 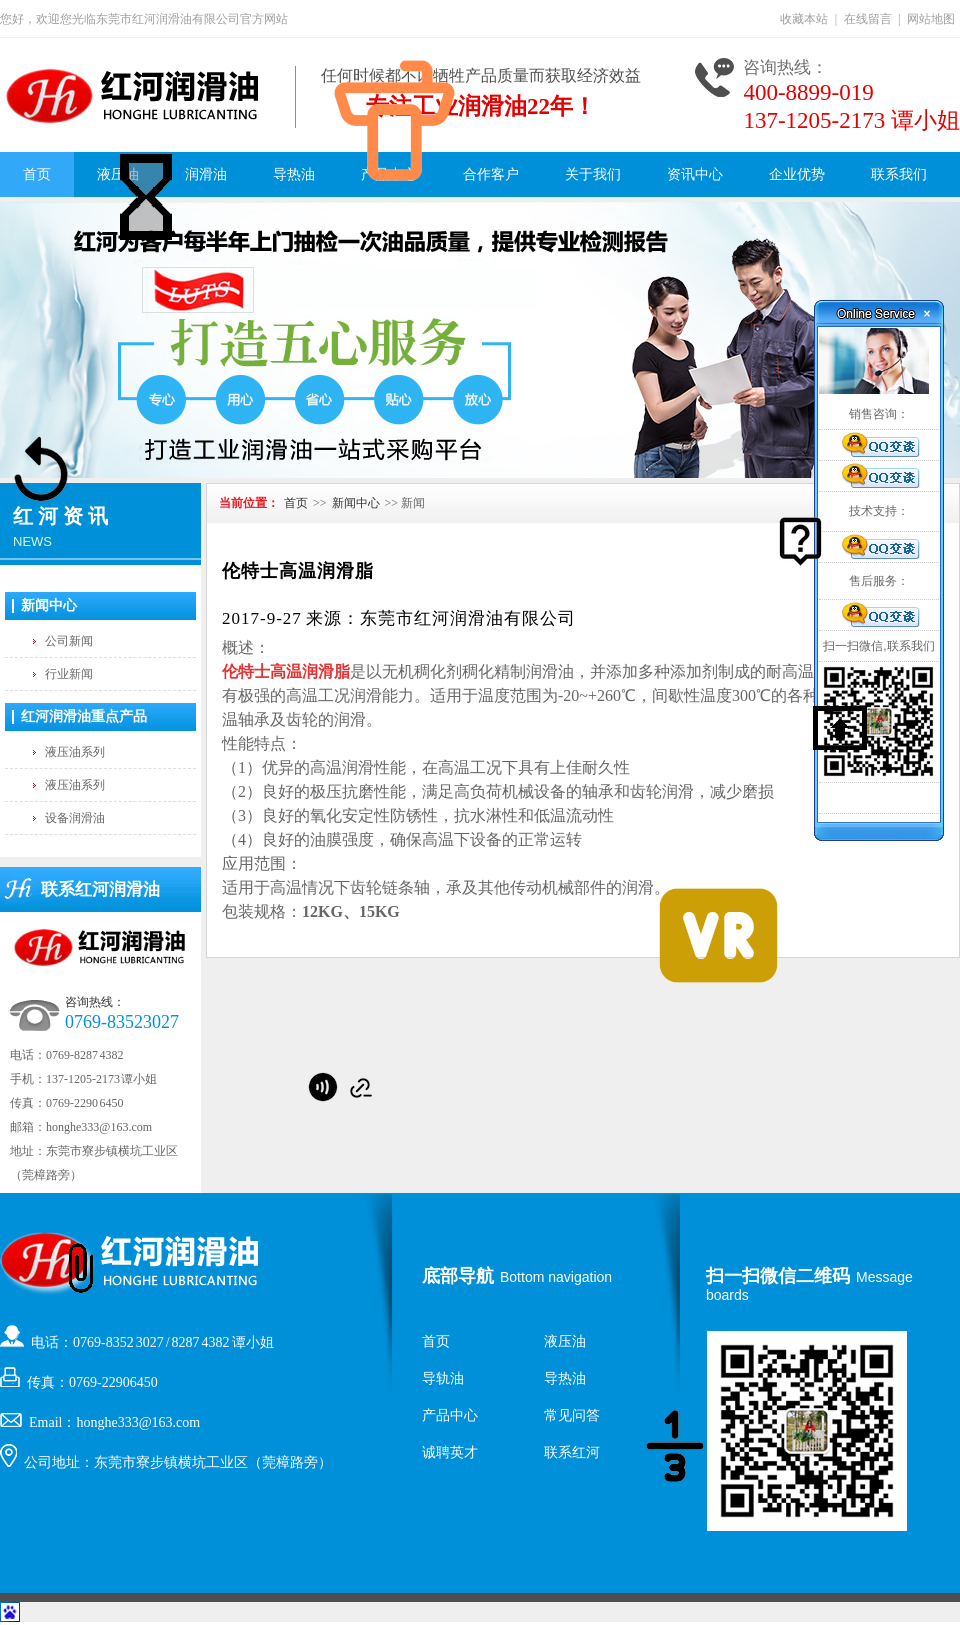 What do you see at coordinates (80, 1268) in the screenshot?
I see `attach a file to your message` at bounding box center [80, 1268].